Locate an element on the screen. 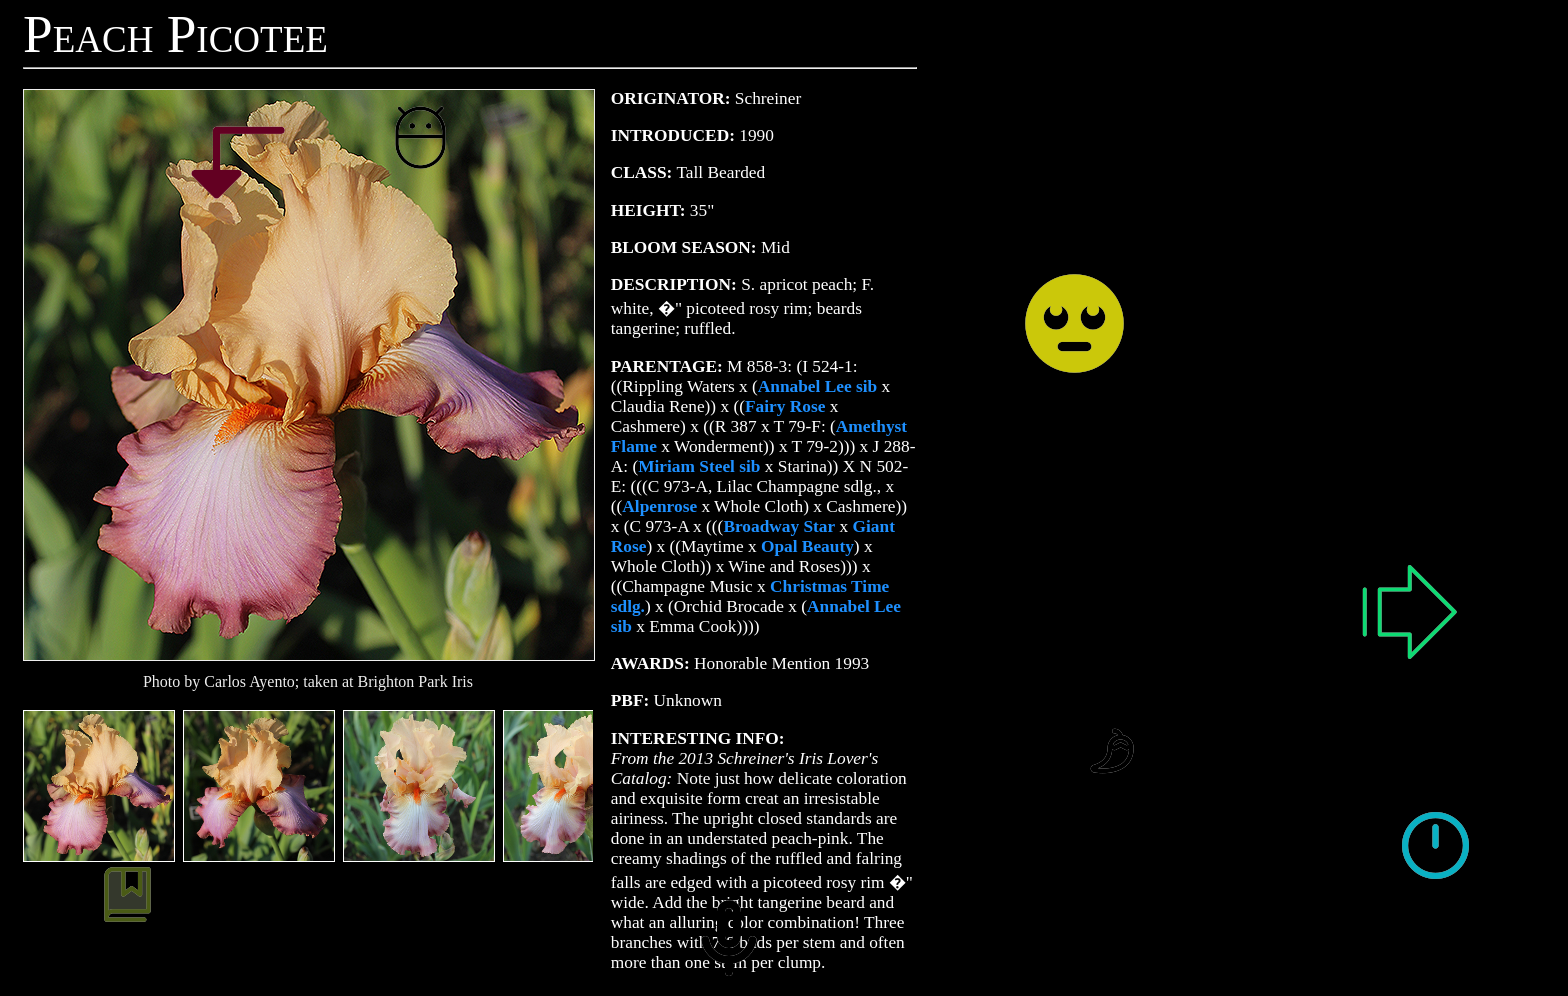 This screenshot has width=1568, height=996. android device or system settings is located at coordinates (420, 136).